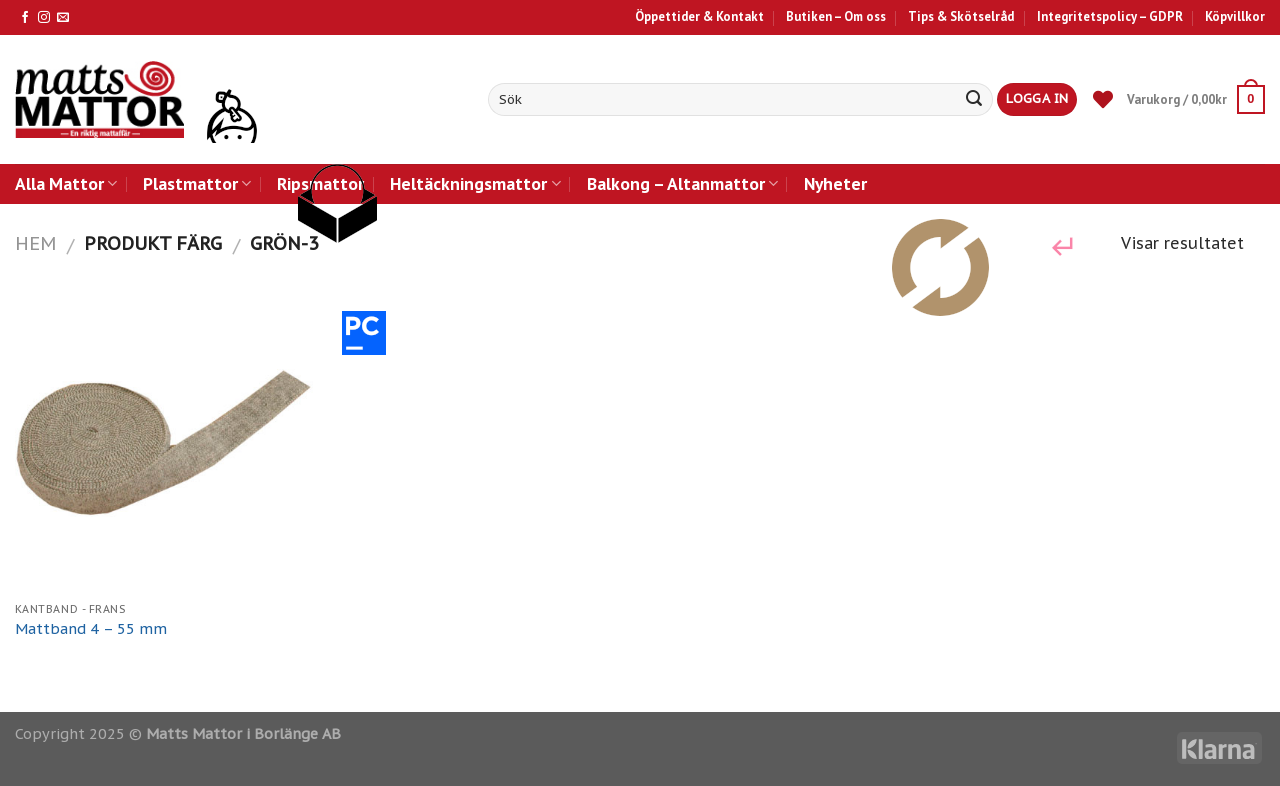 This screenshot has height=786, width=1280. What do you see at coordinates (232, 116) in the screenshot?
I see `open keybase app` at bounding box center [232, 116].